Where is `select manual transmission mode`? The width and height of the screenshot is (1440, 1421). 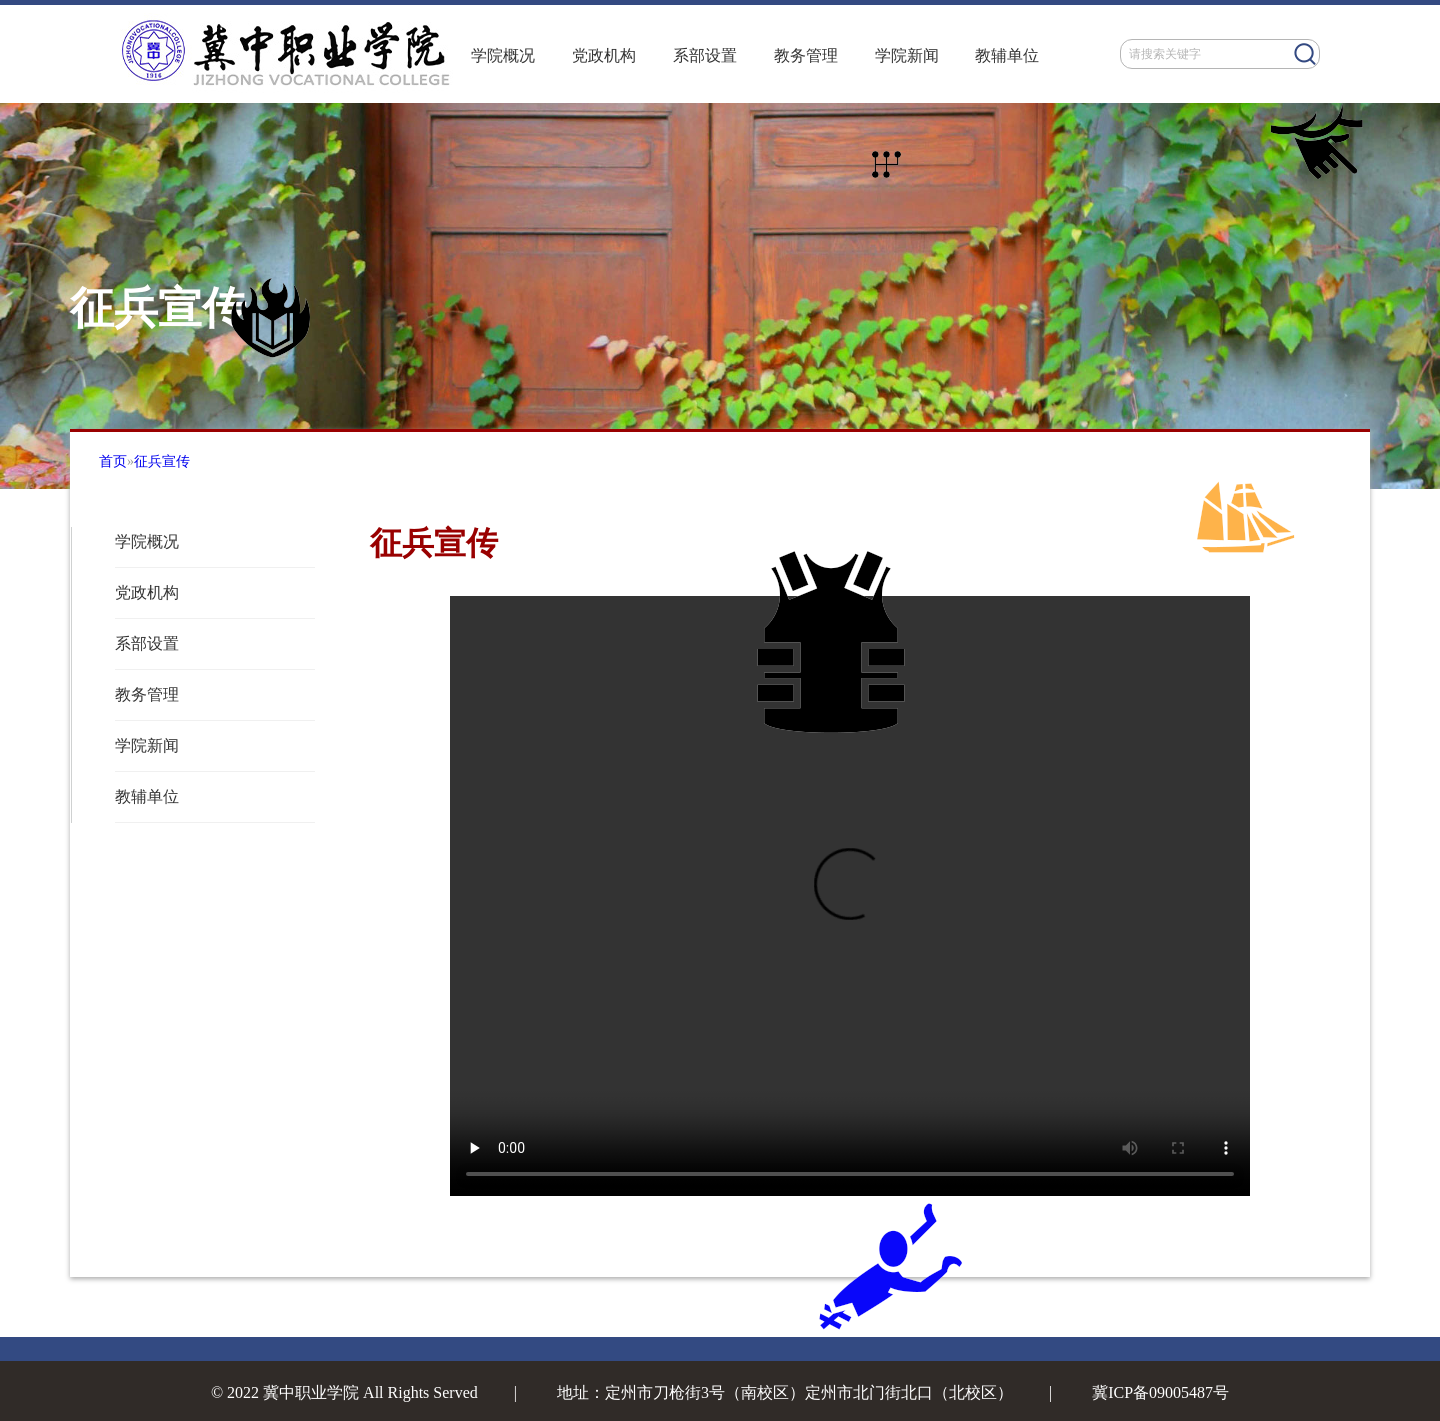 select manual transmission mode is located at coordinates (886, 164).